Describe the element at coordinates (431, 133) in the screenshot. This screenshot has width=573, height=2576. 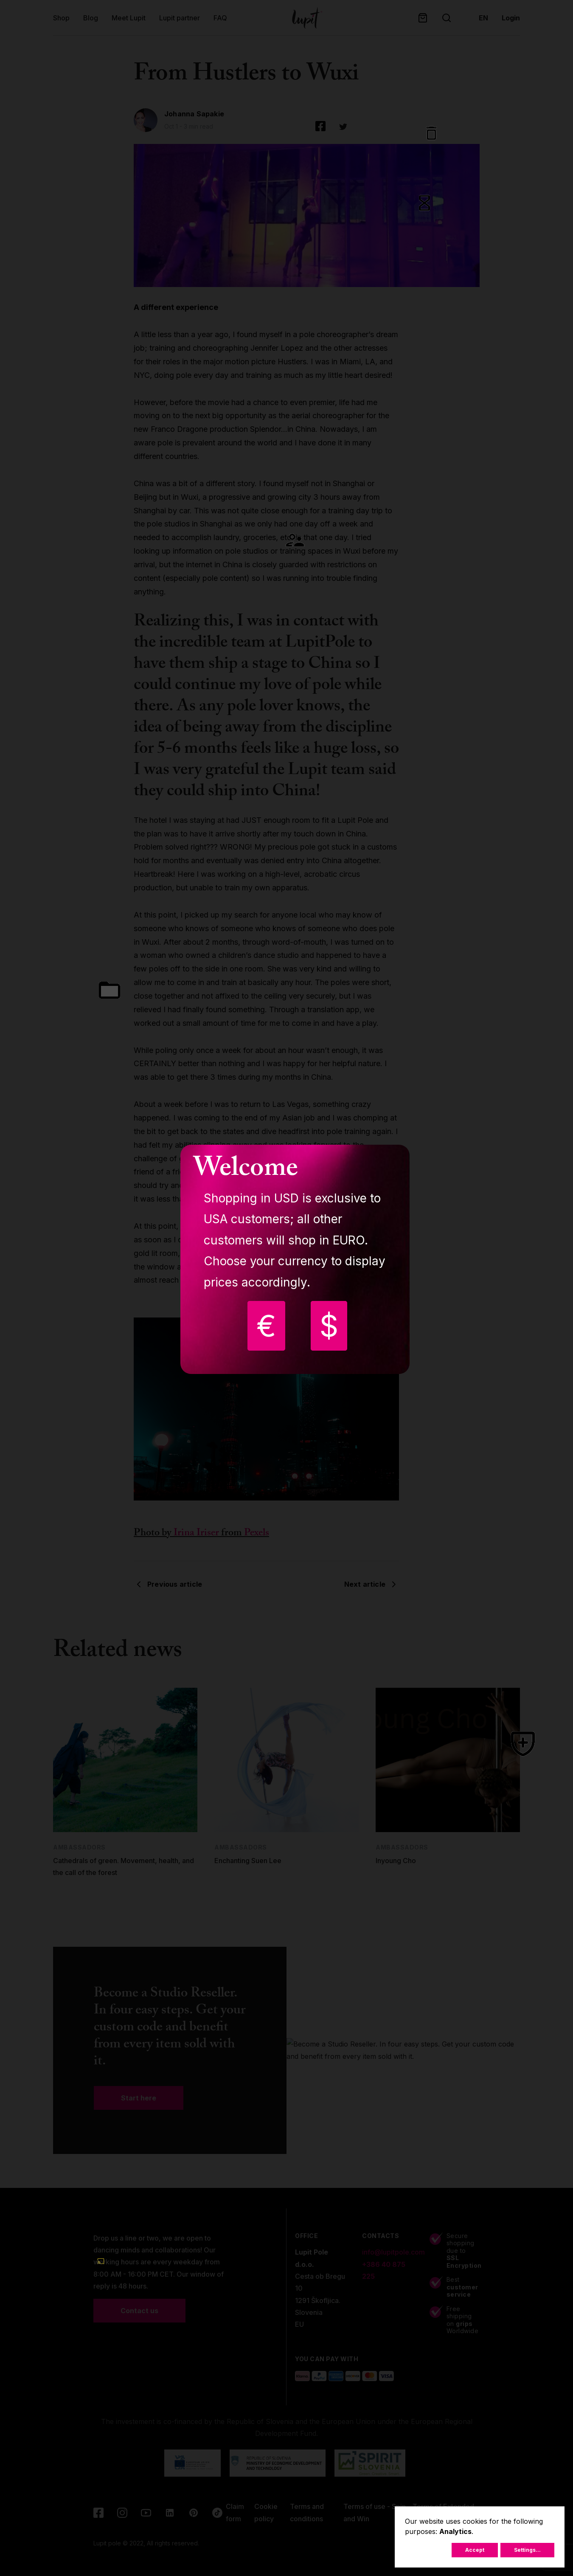
I see `delete an item` at that location.